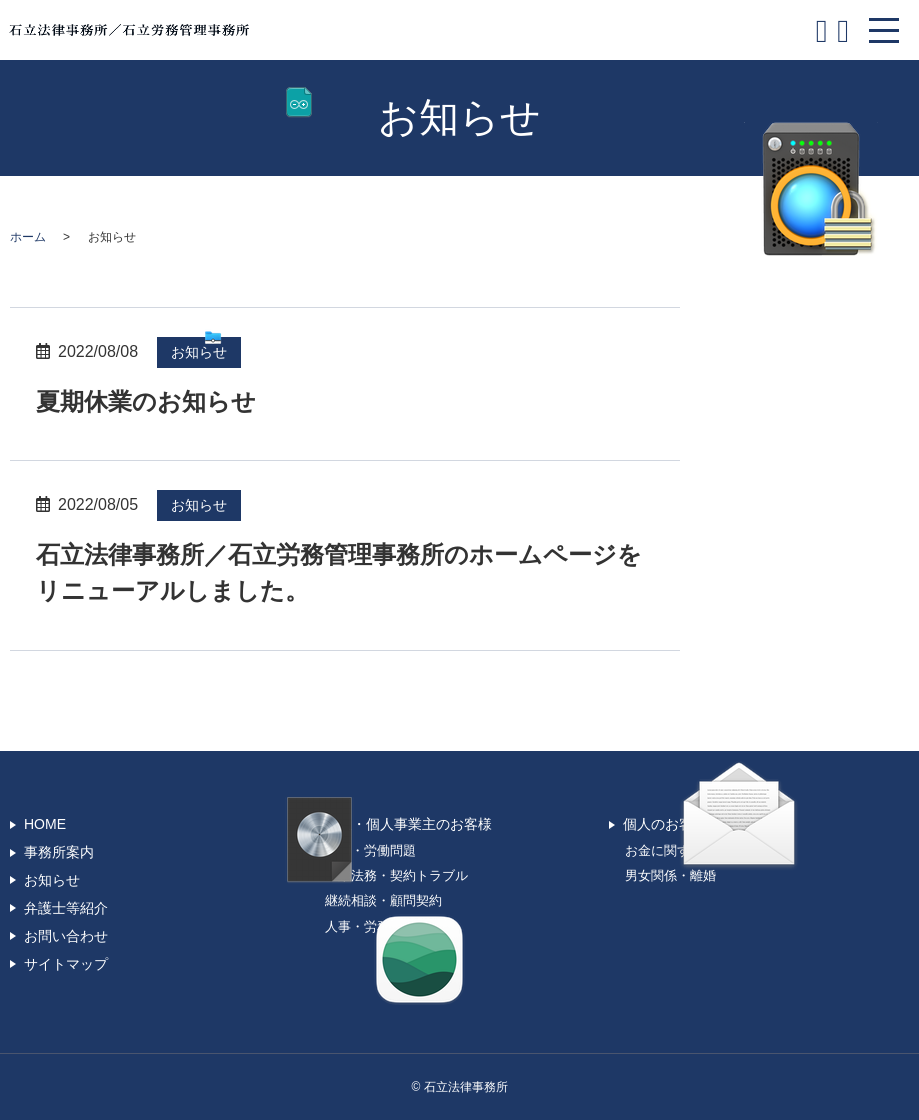 This screenshot has height=1120, width=919. Describe the element at coordinates (319, 841) in the screenshot. I see `create a new song project from template in GarageBand` at that location.